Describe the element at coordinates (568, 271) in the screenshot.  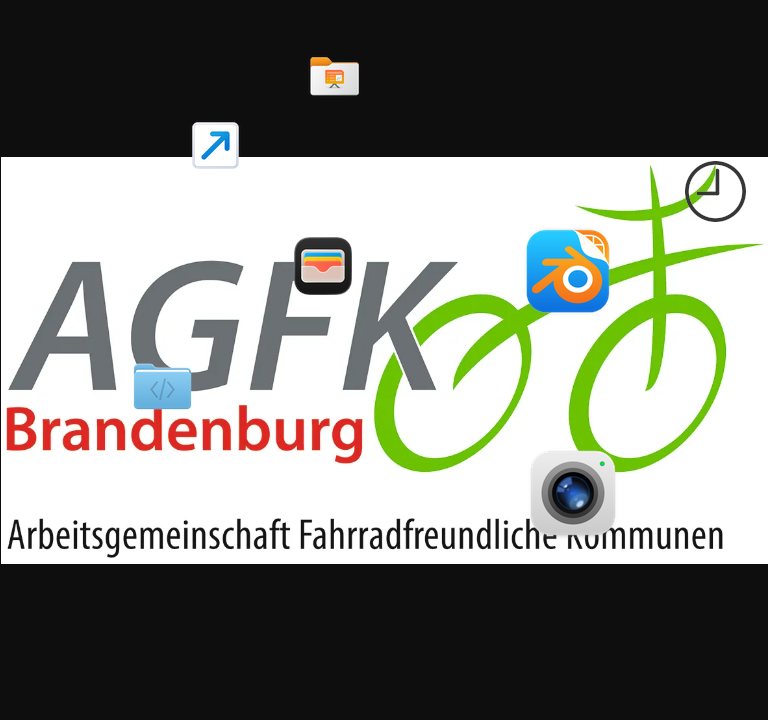
I see `open Blender 3D modeling application` at that location.